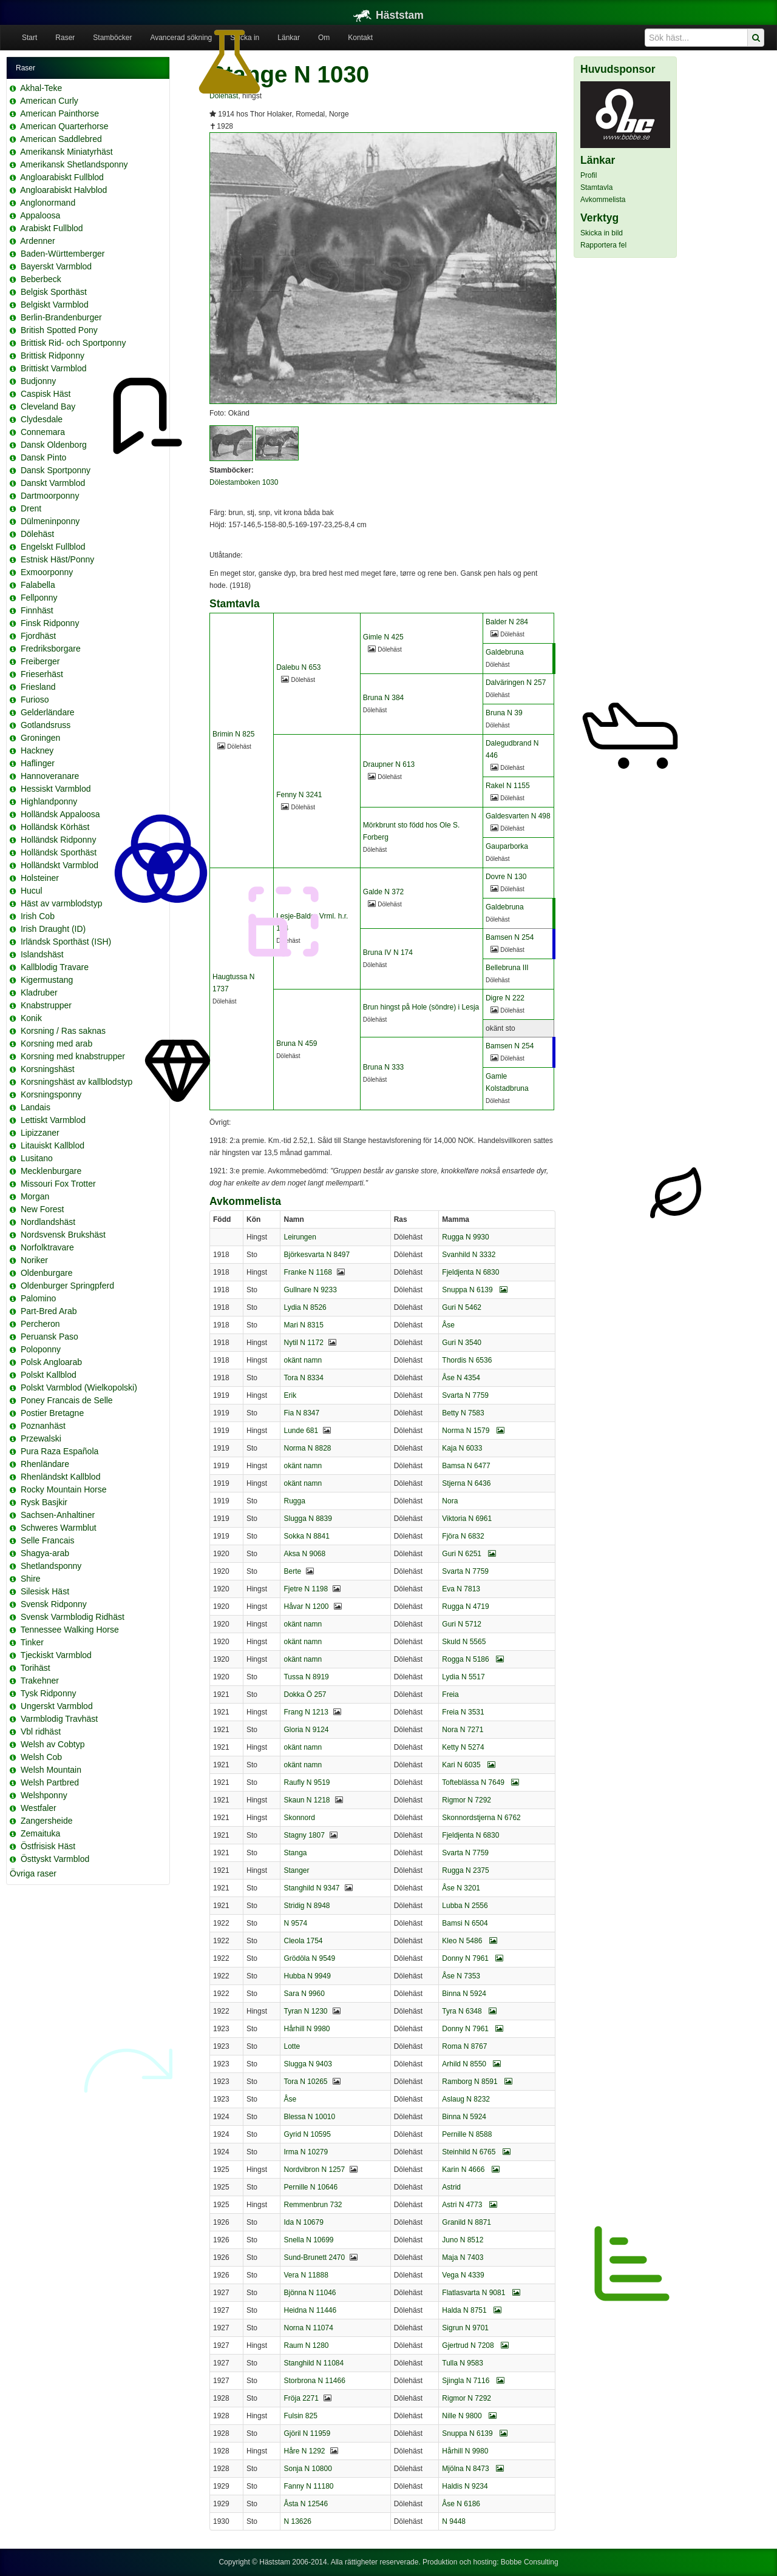 This screenshot has height=2576, width=777. What do you see at coordinates (126, 2067) in the screenshot?
I see `redo last action` at bounding box center [126, 2067].